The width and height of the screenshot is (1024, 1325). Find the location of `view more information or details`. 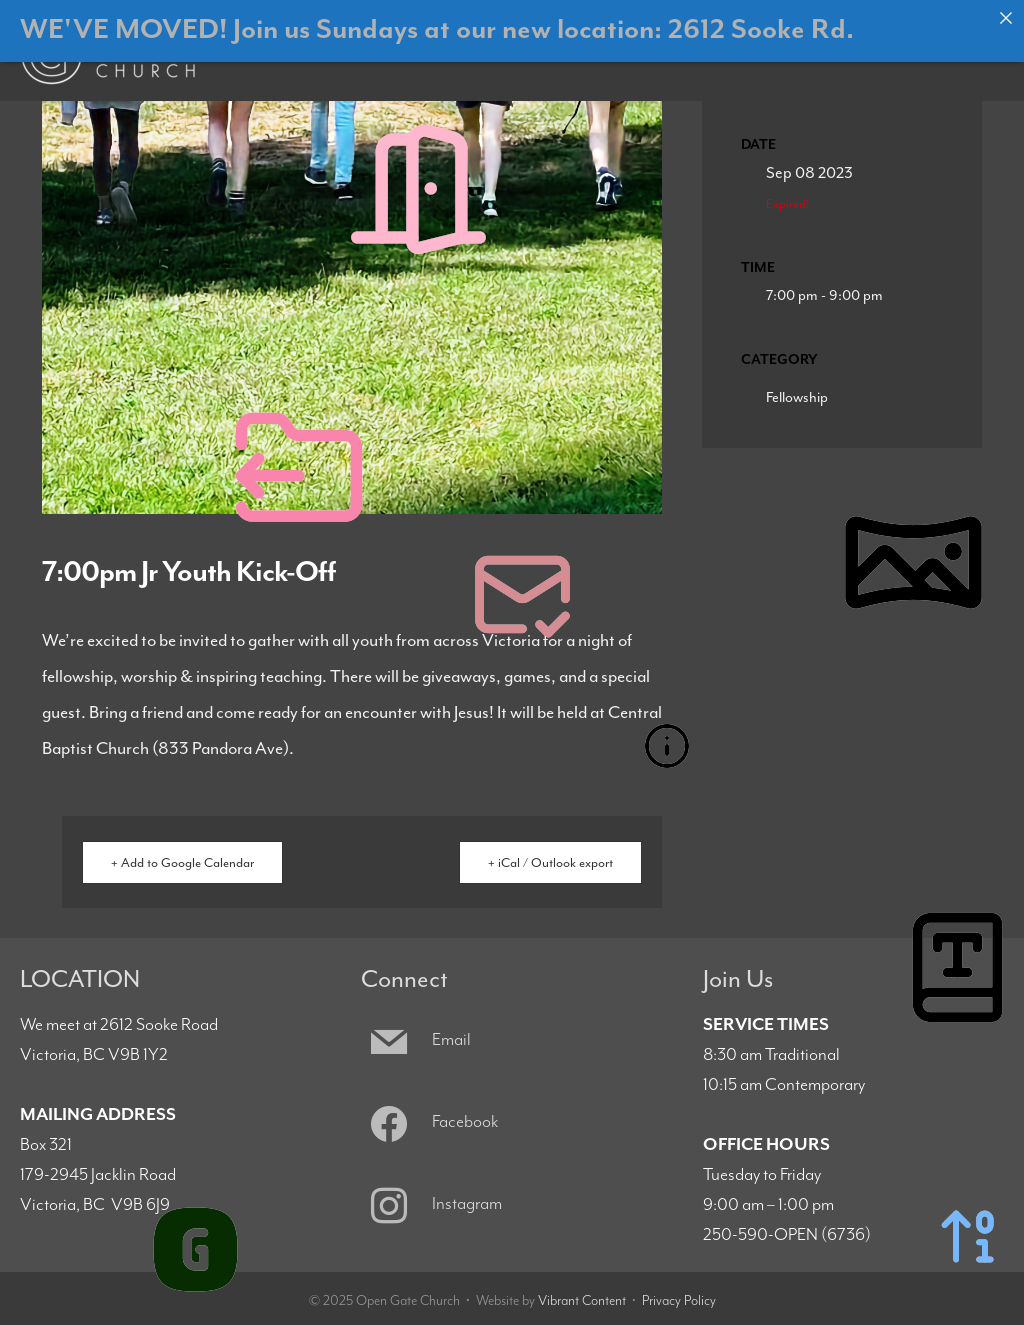

view more information or details is located at coordinates (667, 746).